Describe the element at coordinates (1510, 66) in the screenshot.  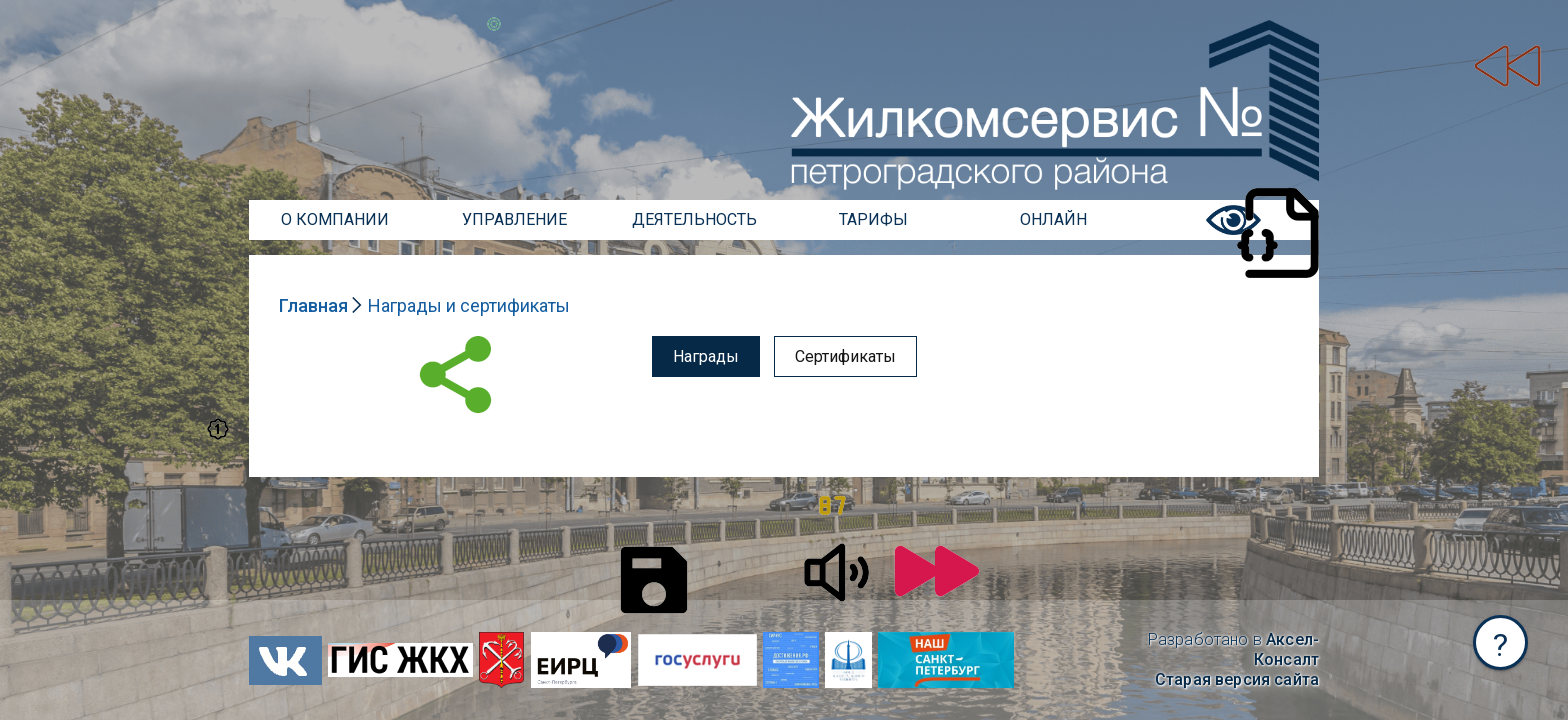
I see `rewind or skip backward in media playback` at that location.